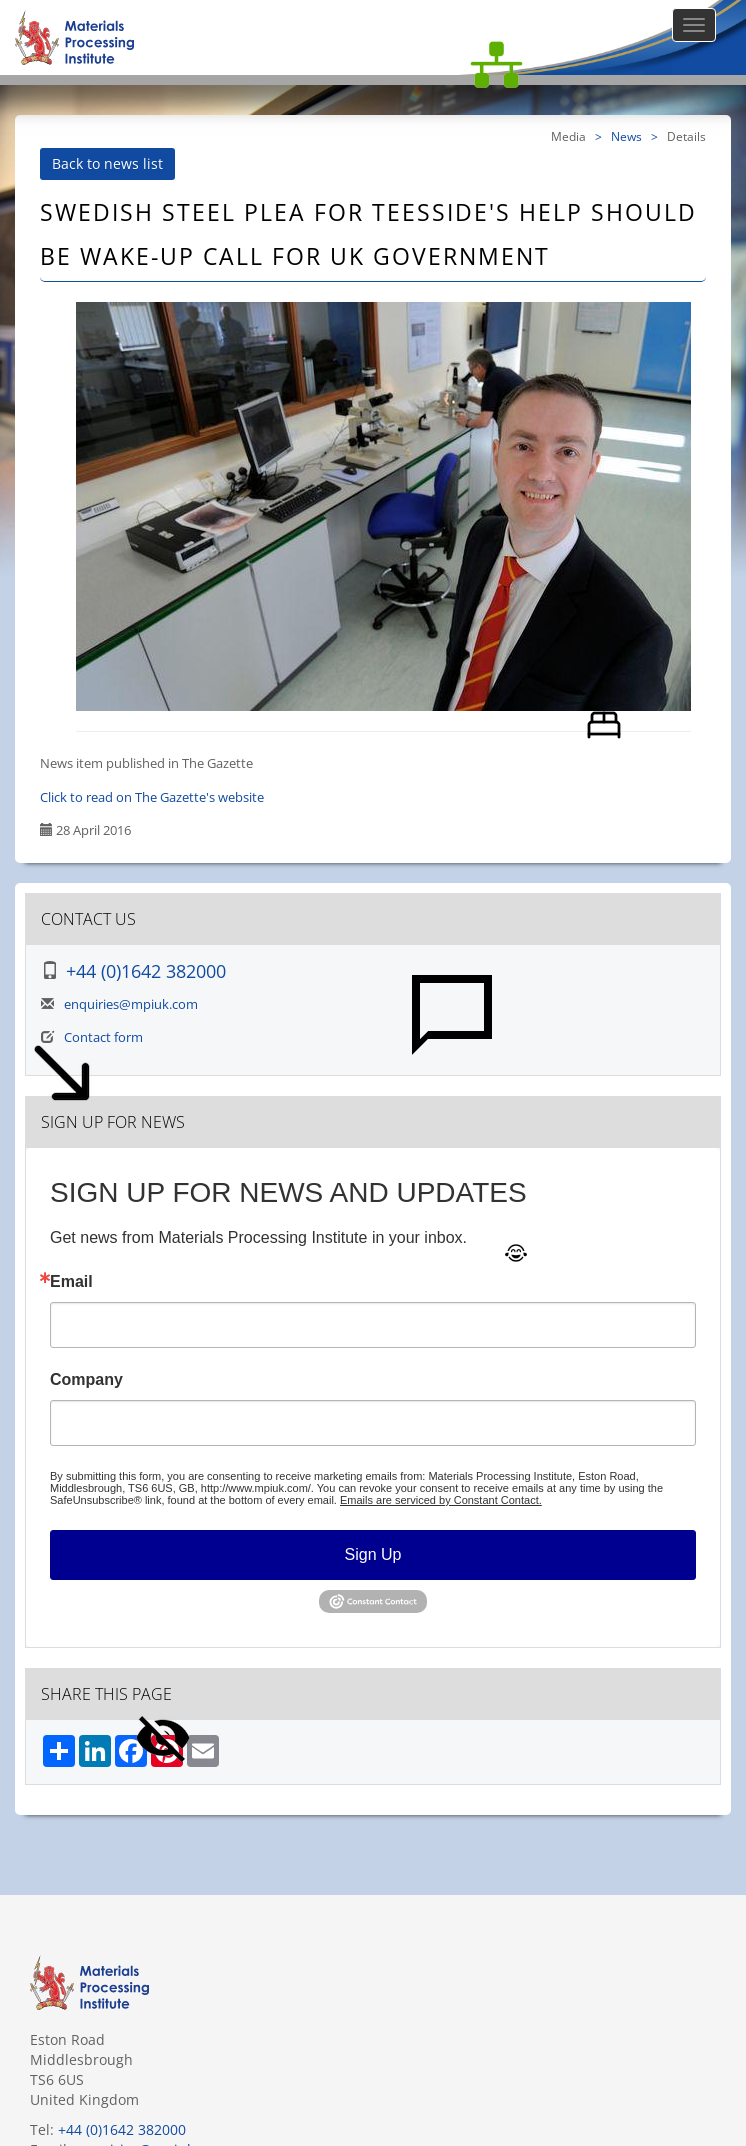 This screenshot has height=2146, width=746. Describe the element at coordinates (604, 725) in the screenshot. I see `view hotel or accommodation options` at that location.